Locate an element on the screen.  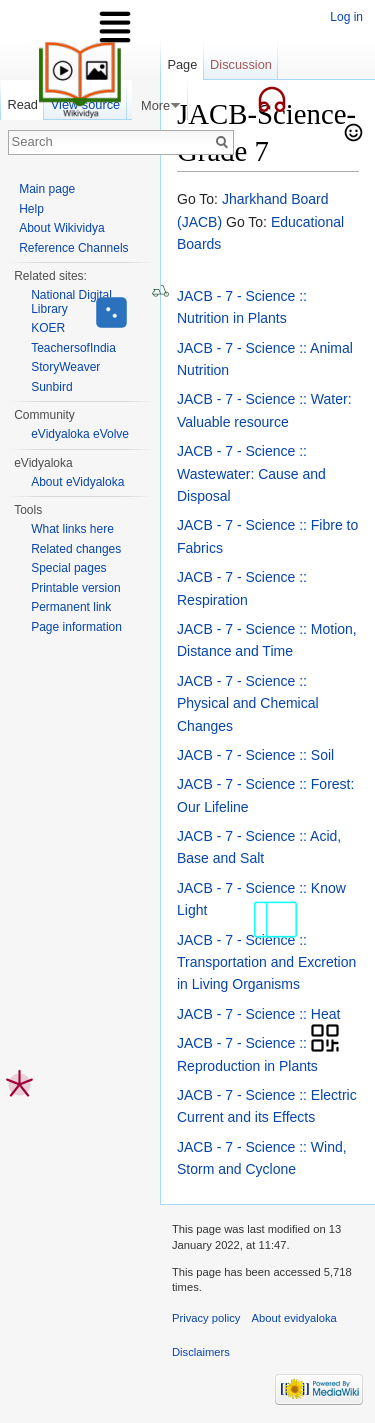
roll dice or randomize selection is located at coordinates (111, 312).